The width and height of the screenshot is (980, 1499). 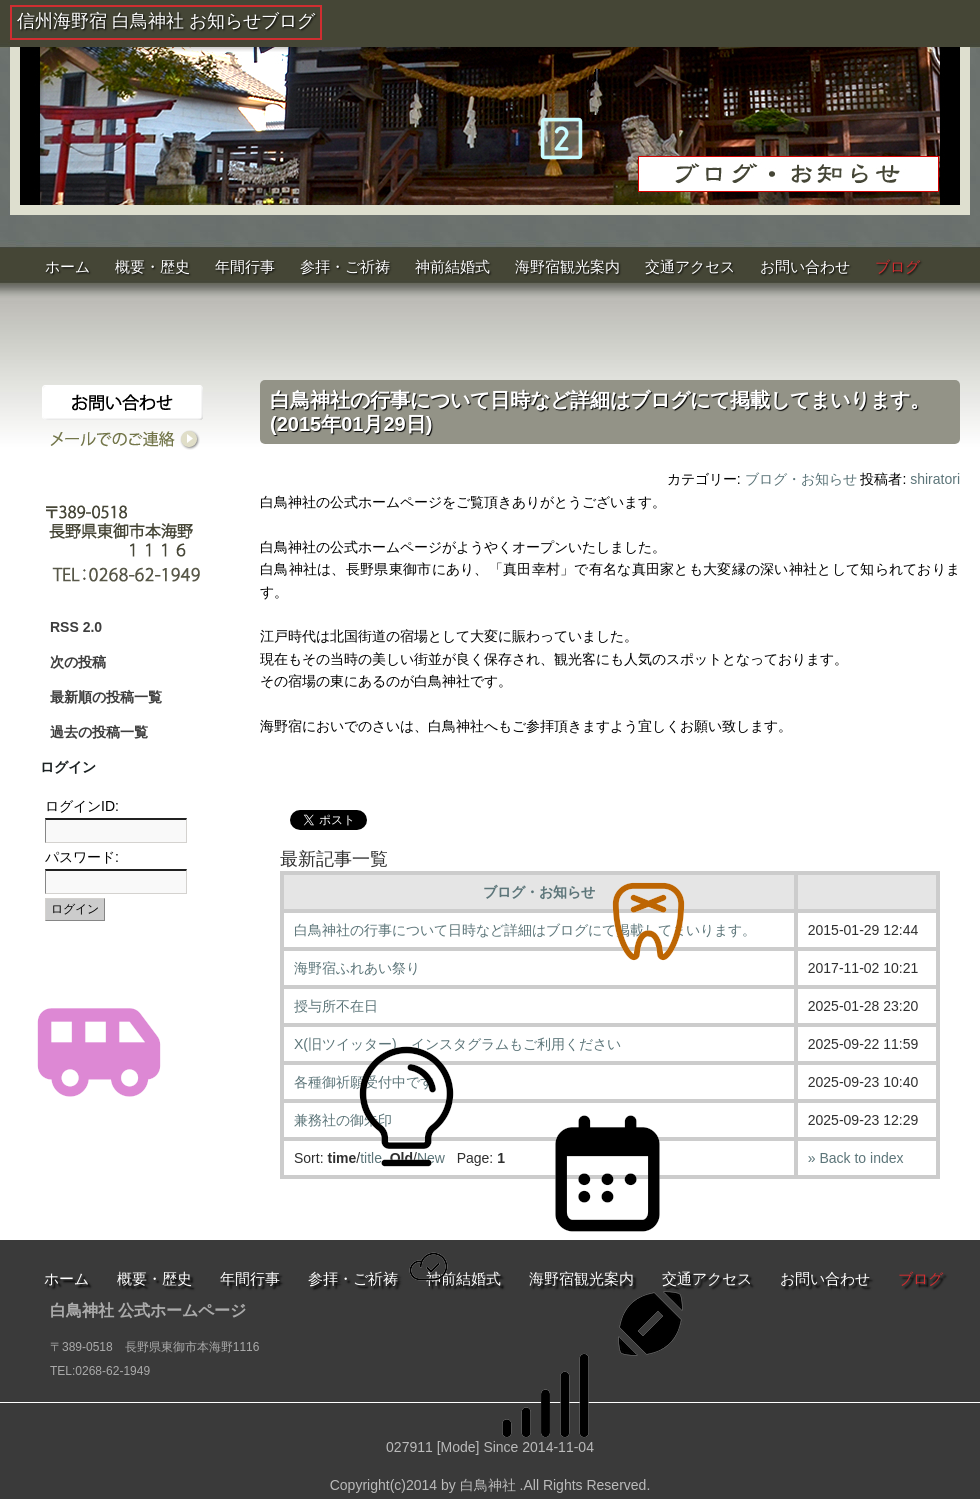 What do you see at coordinates (99, 1049) in the screenshot?
I see `book a shuttle or van service` at bounding box center [99, 1049].